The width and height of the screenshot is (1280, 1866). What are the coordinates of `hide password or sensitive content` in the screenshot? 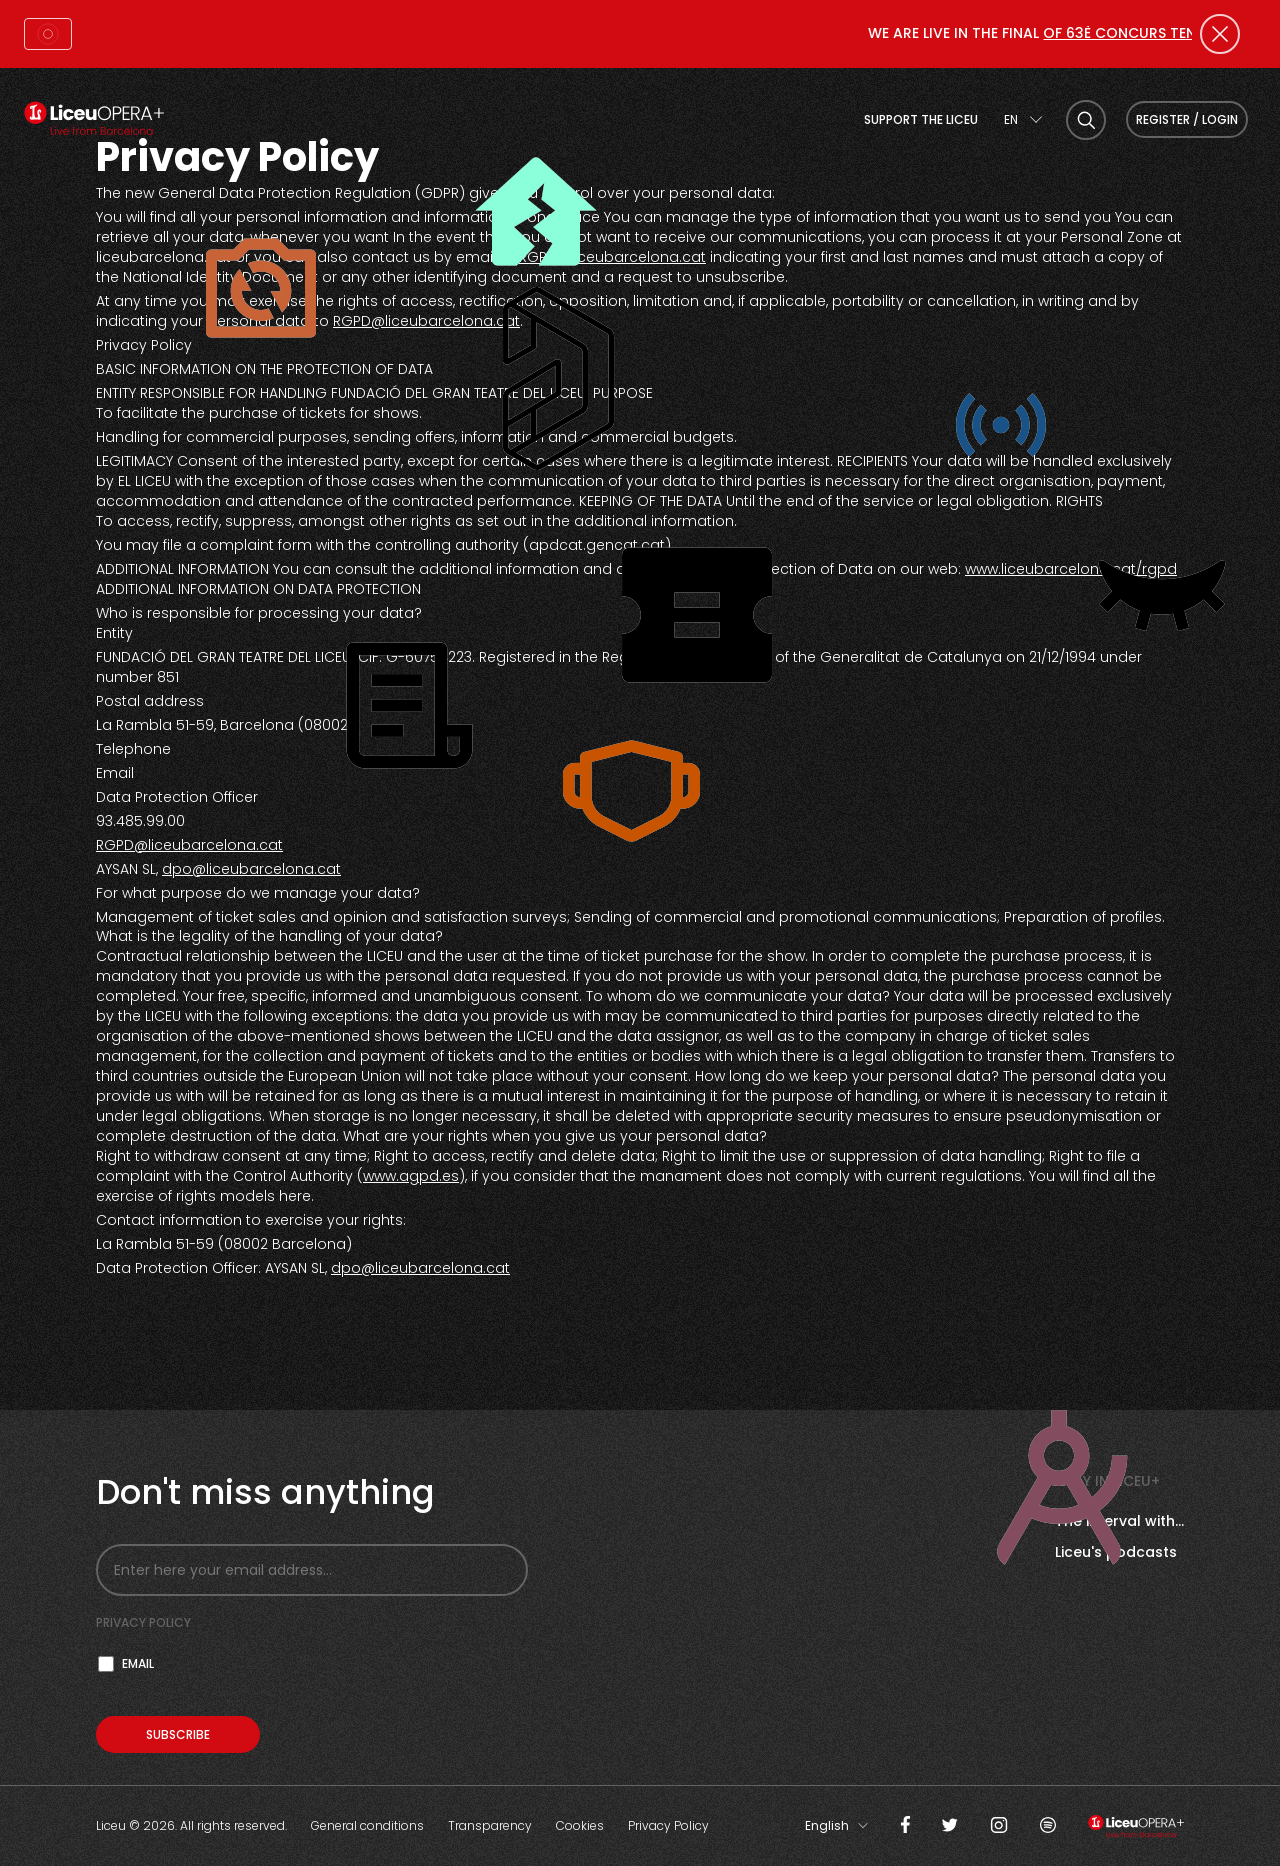 It's located at (1162, 591).